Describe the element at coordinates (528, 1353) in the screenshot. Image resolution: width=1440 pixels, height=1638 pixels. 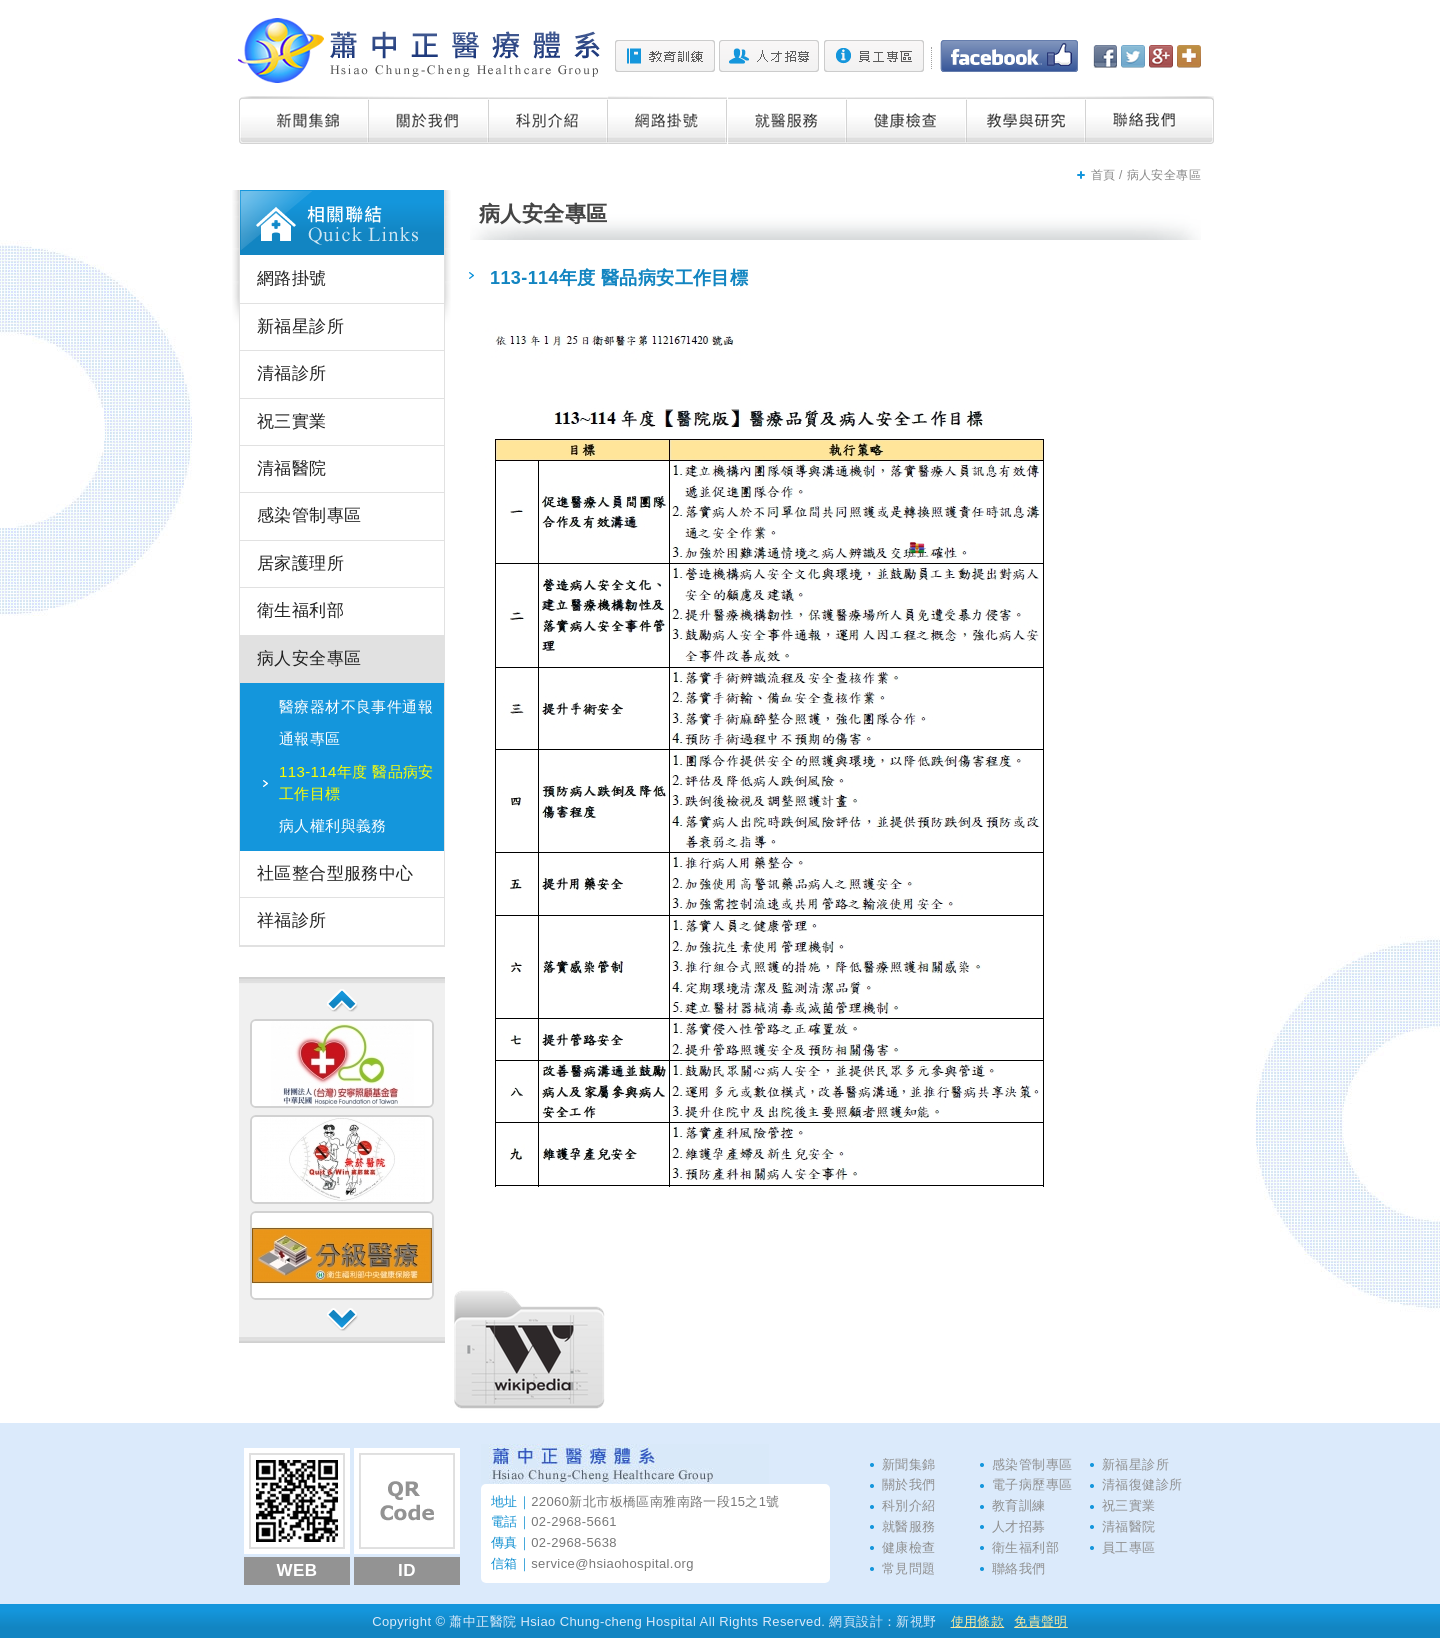
I see `open folder containing saved wikipedia articles` at that location.